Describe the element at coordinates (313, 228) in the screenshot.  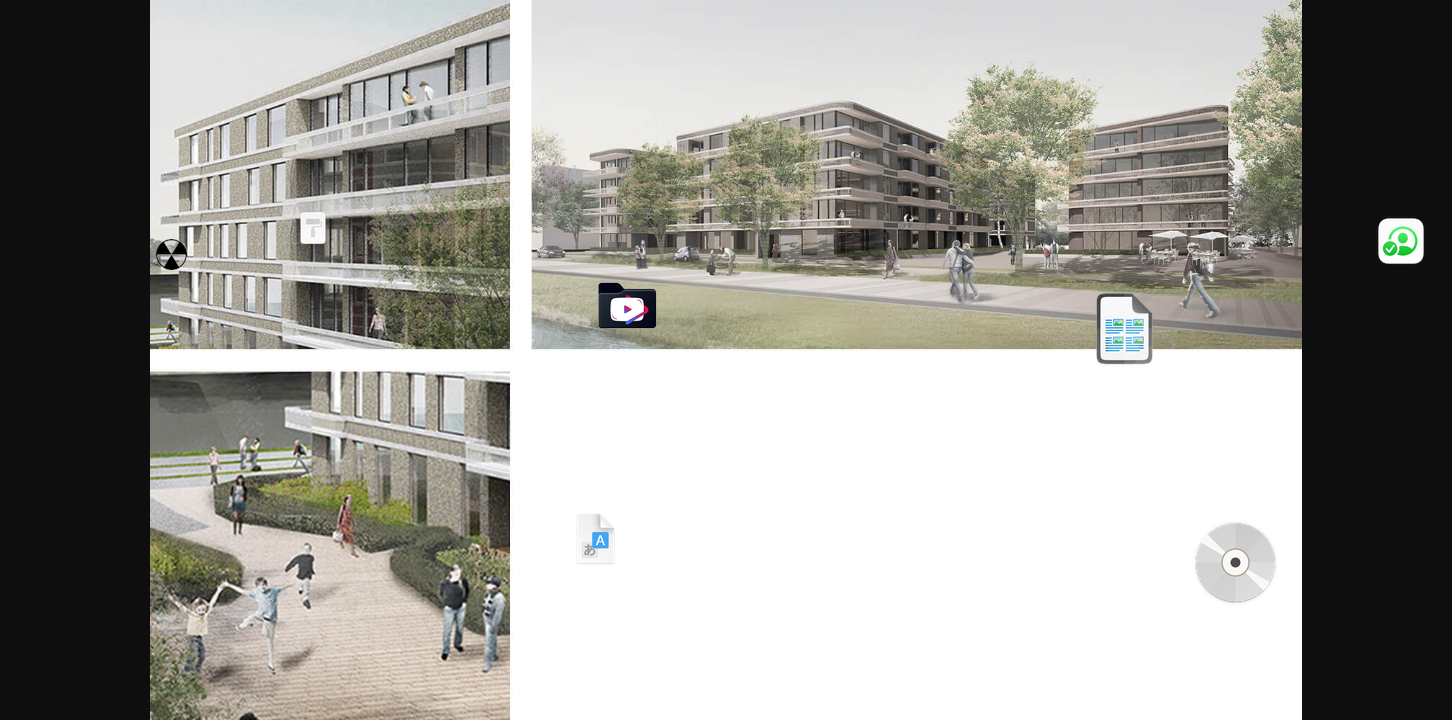
I see `a theme or appearance customization file` at that location.